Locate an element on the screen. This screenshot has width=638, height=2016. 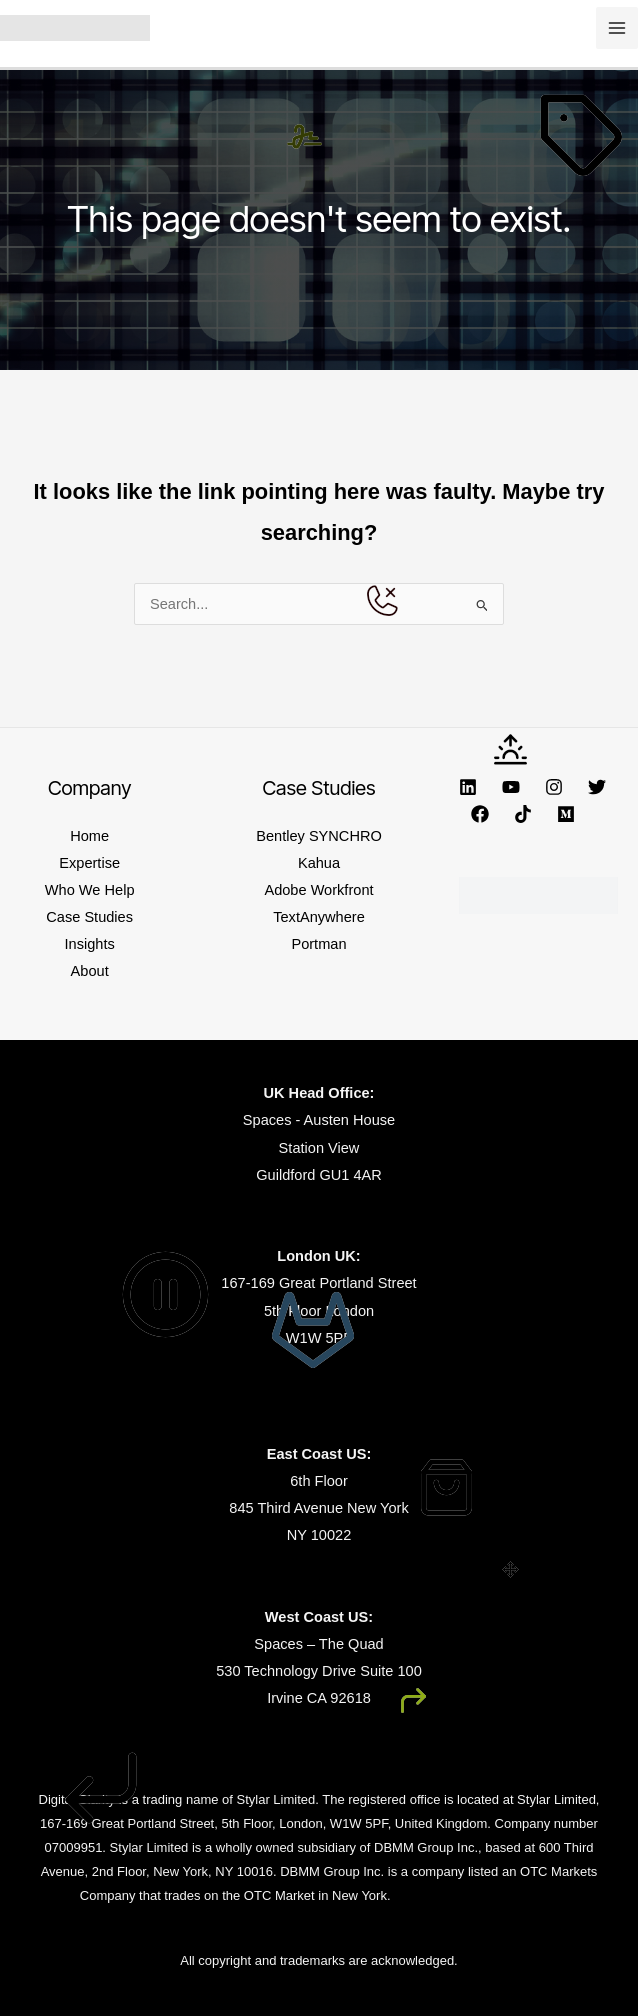
add a tag or label to an item is located at coordinates (583, 137).